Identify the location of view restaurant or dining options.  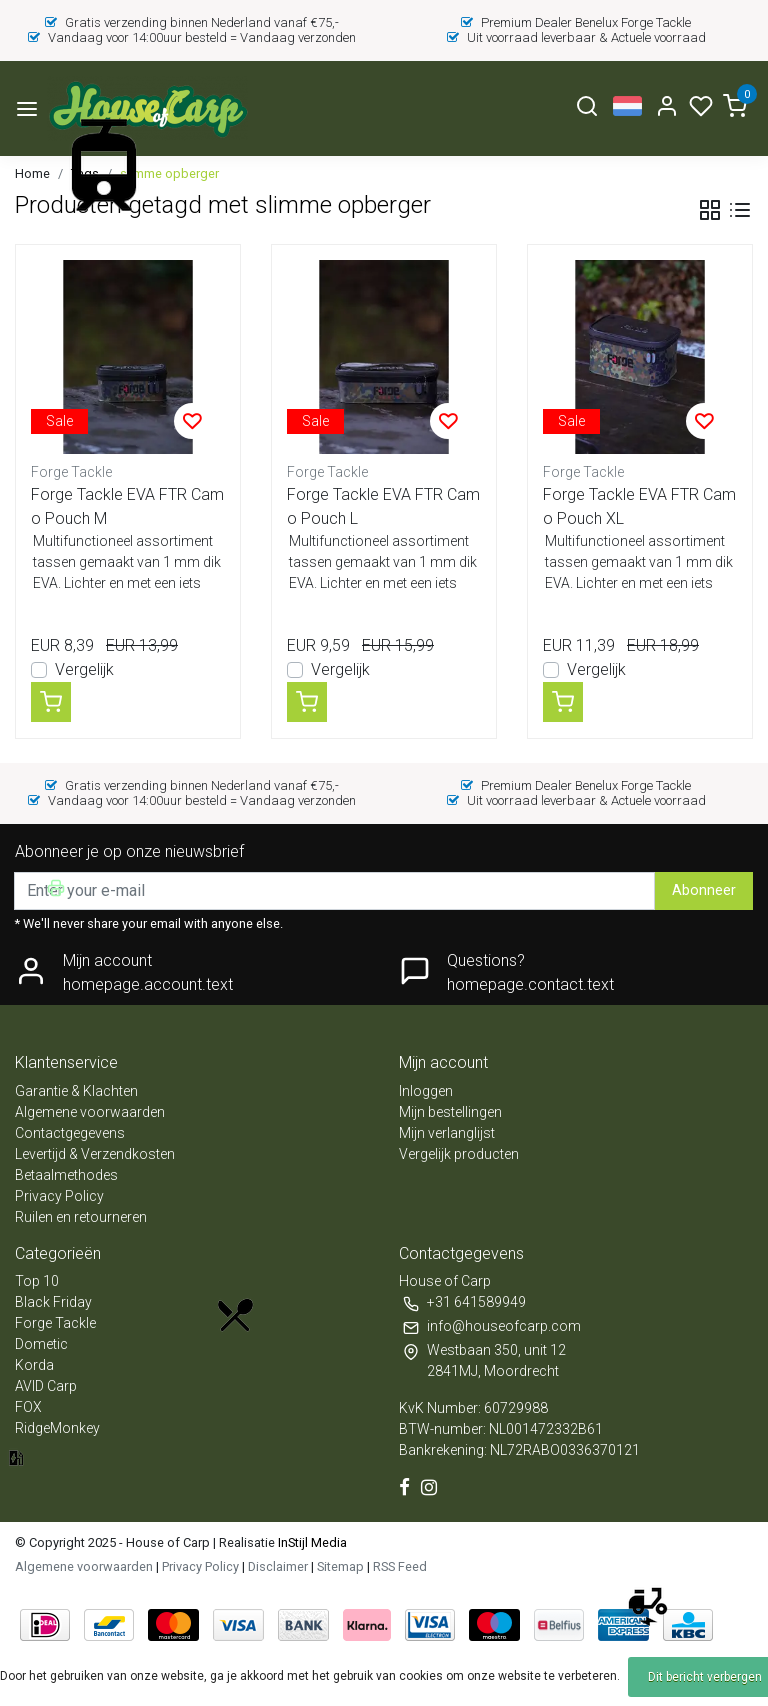
(235, 1315).